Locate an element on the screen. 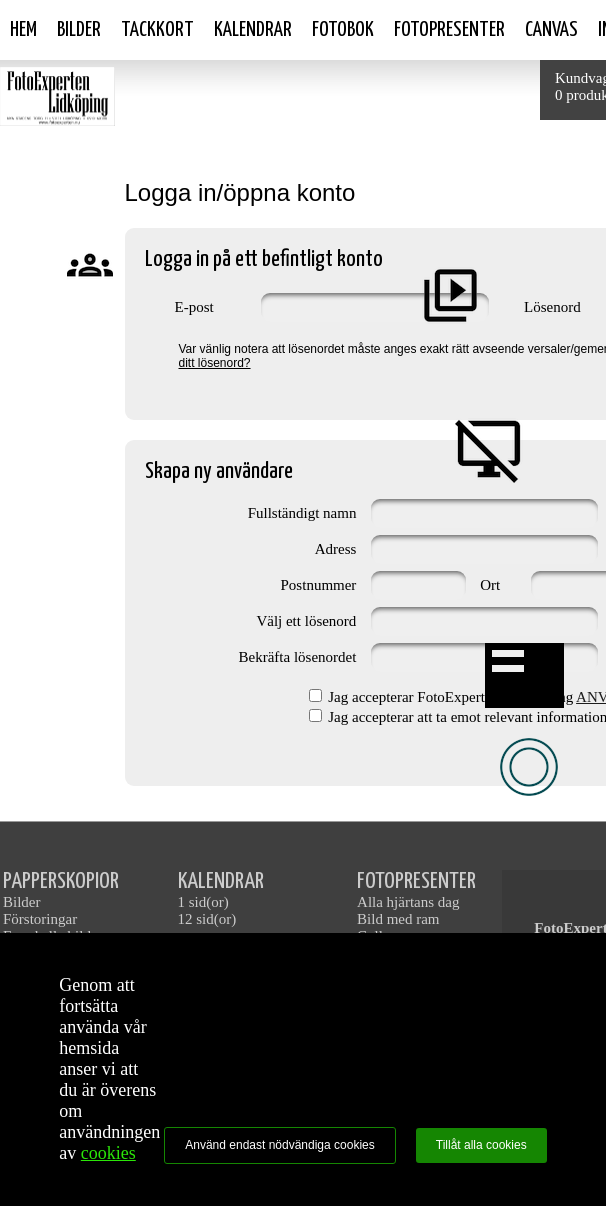  view or manage groups is located at coordinates (90, 265).